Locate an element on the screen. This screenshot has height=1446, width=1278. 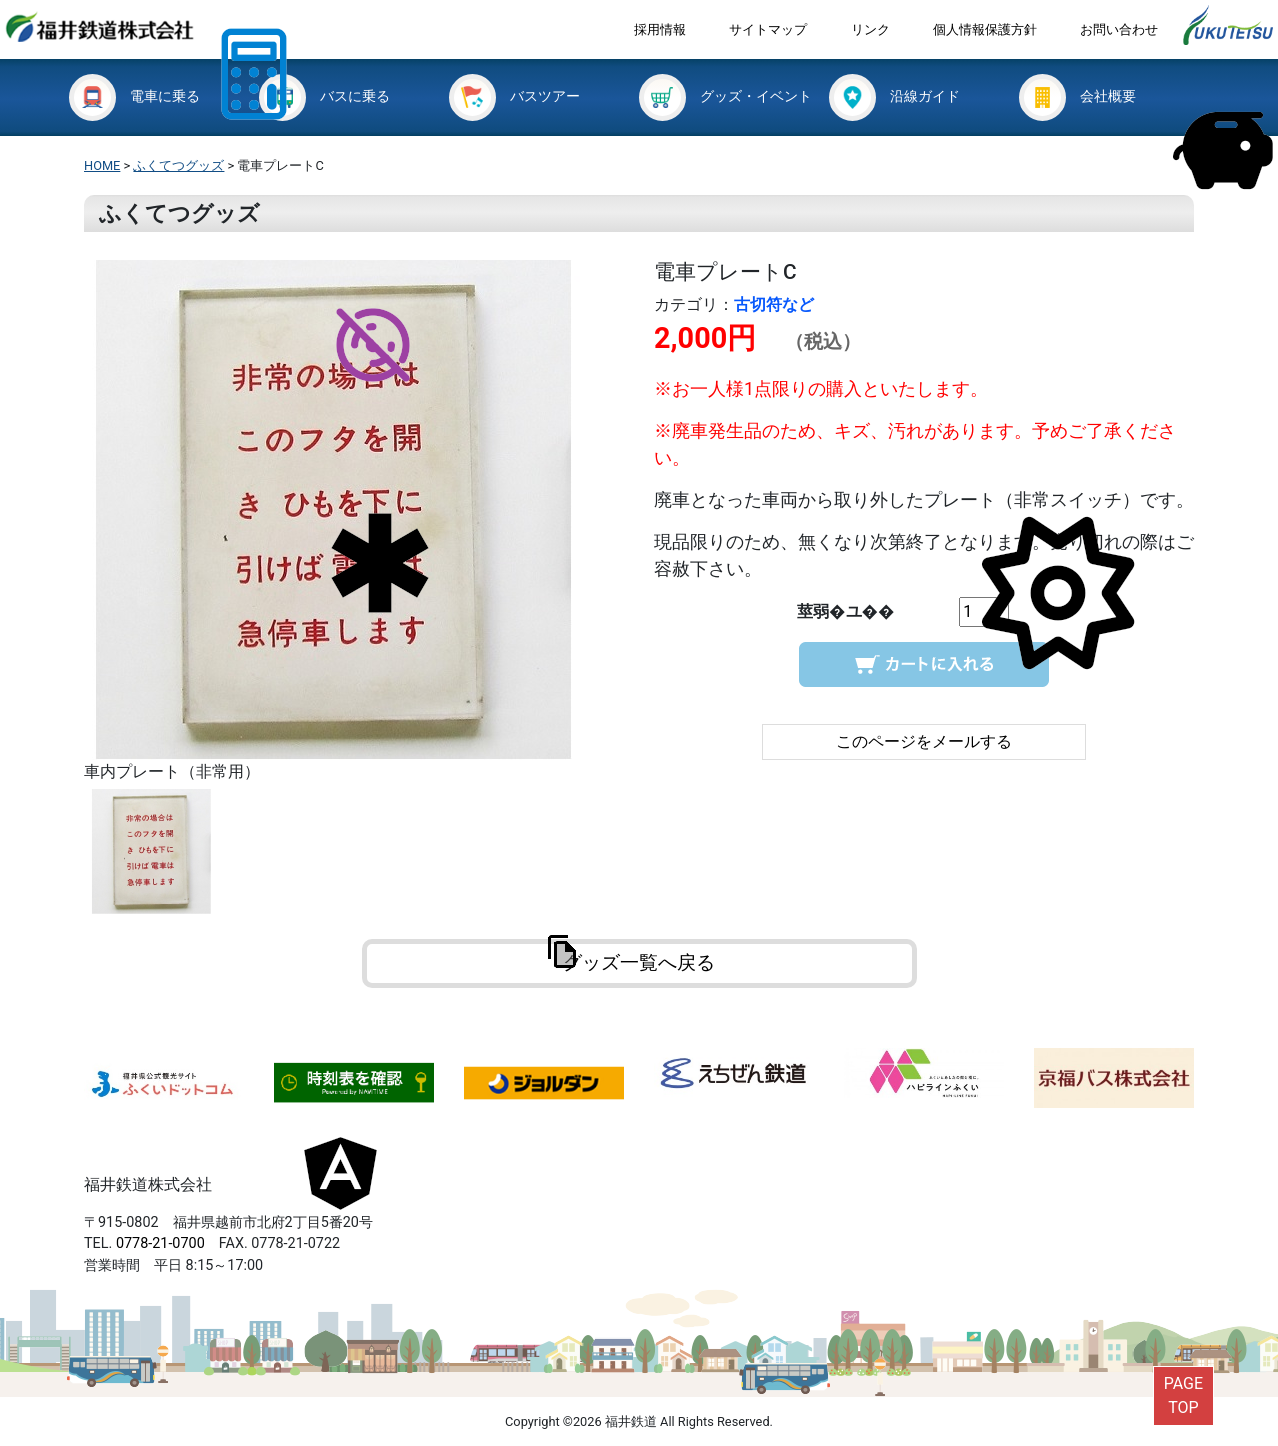
open the calculator app is located at coordinates (254, 74).